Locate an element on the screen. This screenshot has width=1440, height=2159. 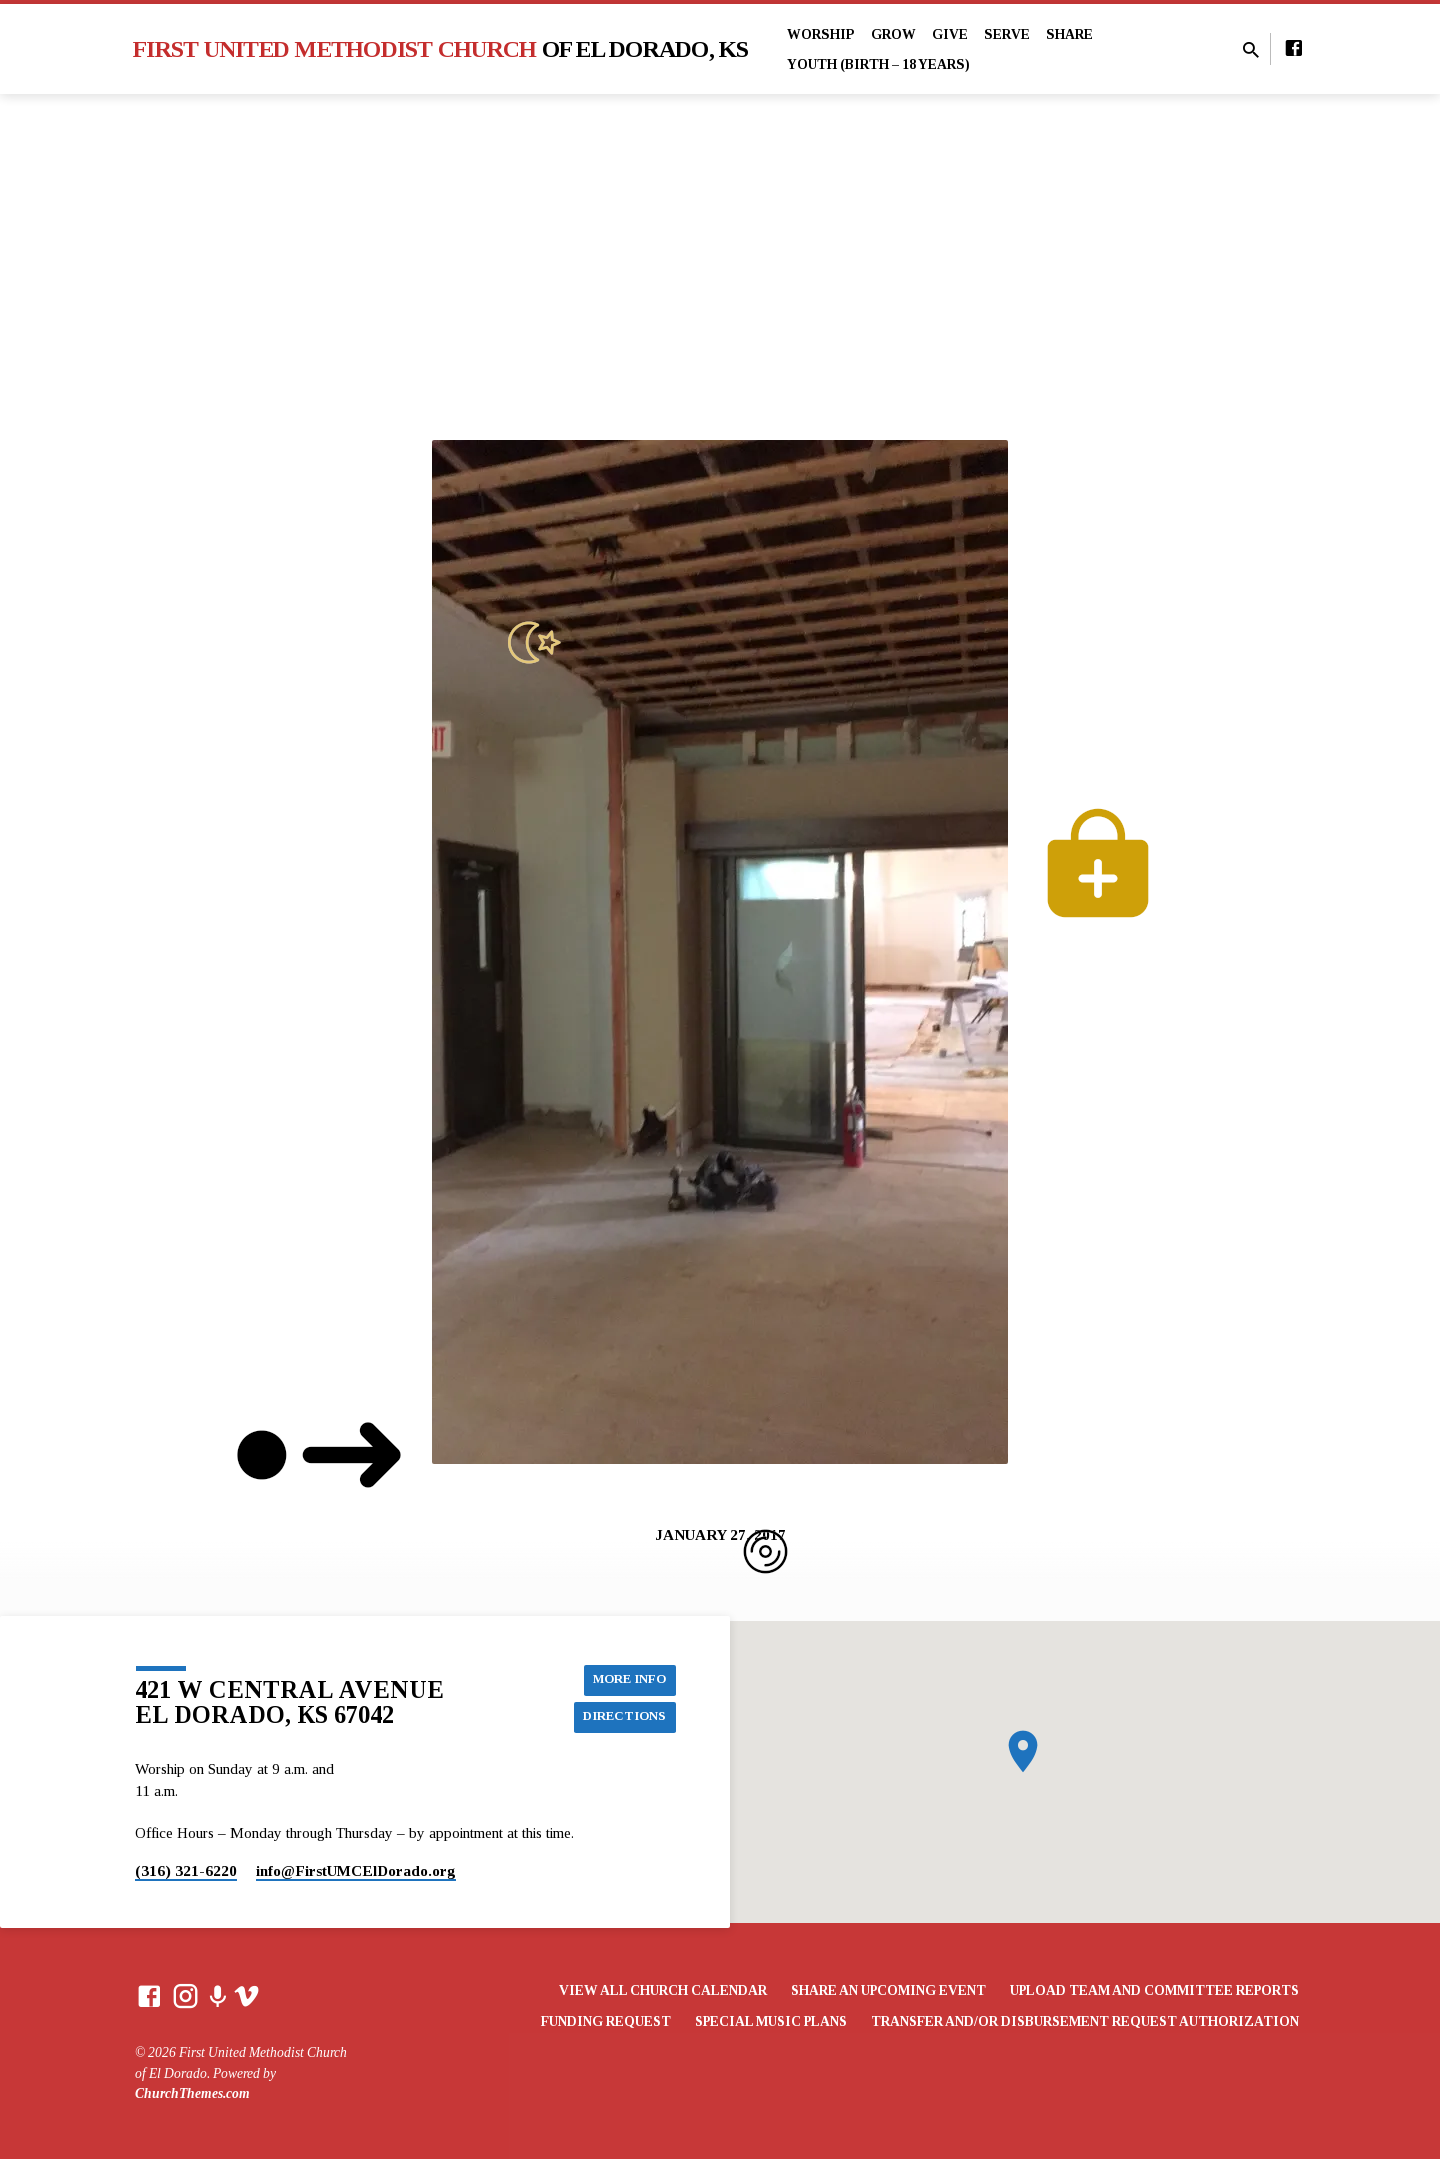
add item to shopping bag is located at coordinates (1098, 863).